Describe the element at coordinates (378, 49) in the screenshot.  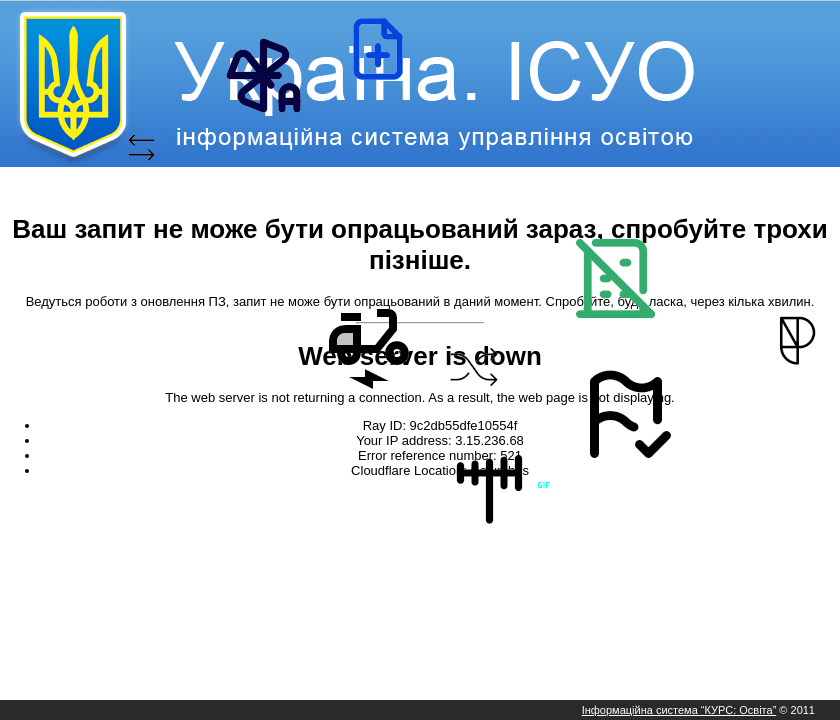
I see `create a new file` at that location.